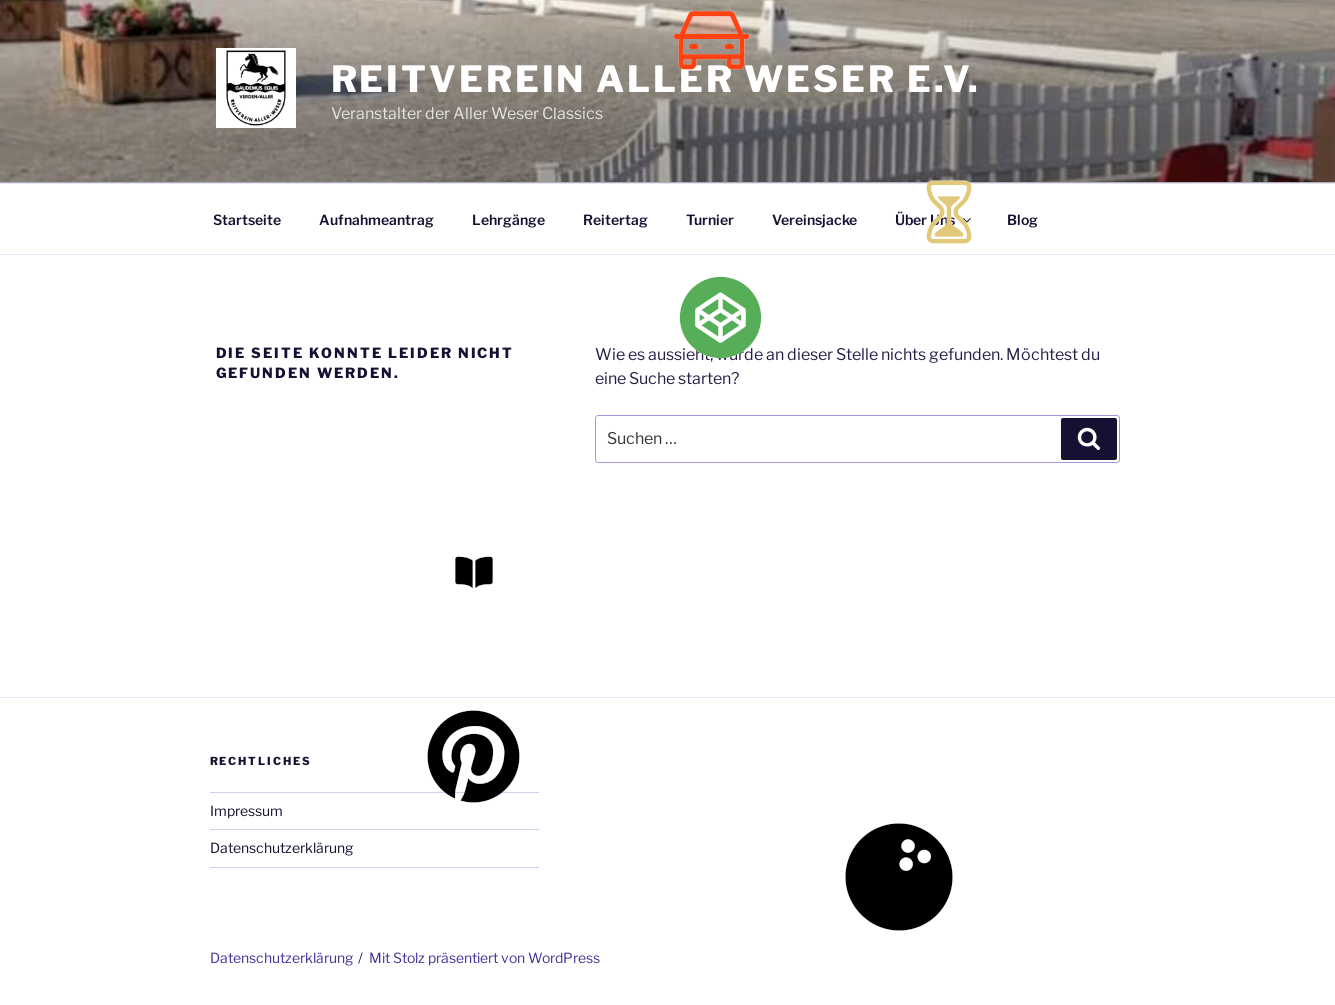 Image resolution: width=1335 pixels, height=1005 pixels. What do you see at coordinates (720, 317) in the screenshot?
I see `open CodePen website or app` at bounding box center [720, 317].